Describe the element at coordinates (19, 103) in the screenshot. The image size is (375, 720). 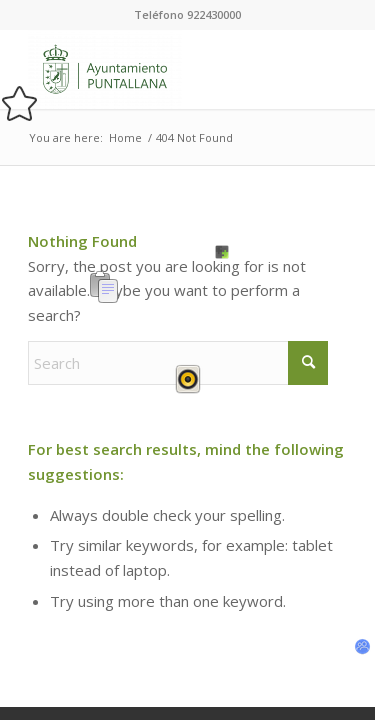
I see `access your favorites` at that location.